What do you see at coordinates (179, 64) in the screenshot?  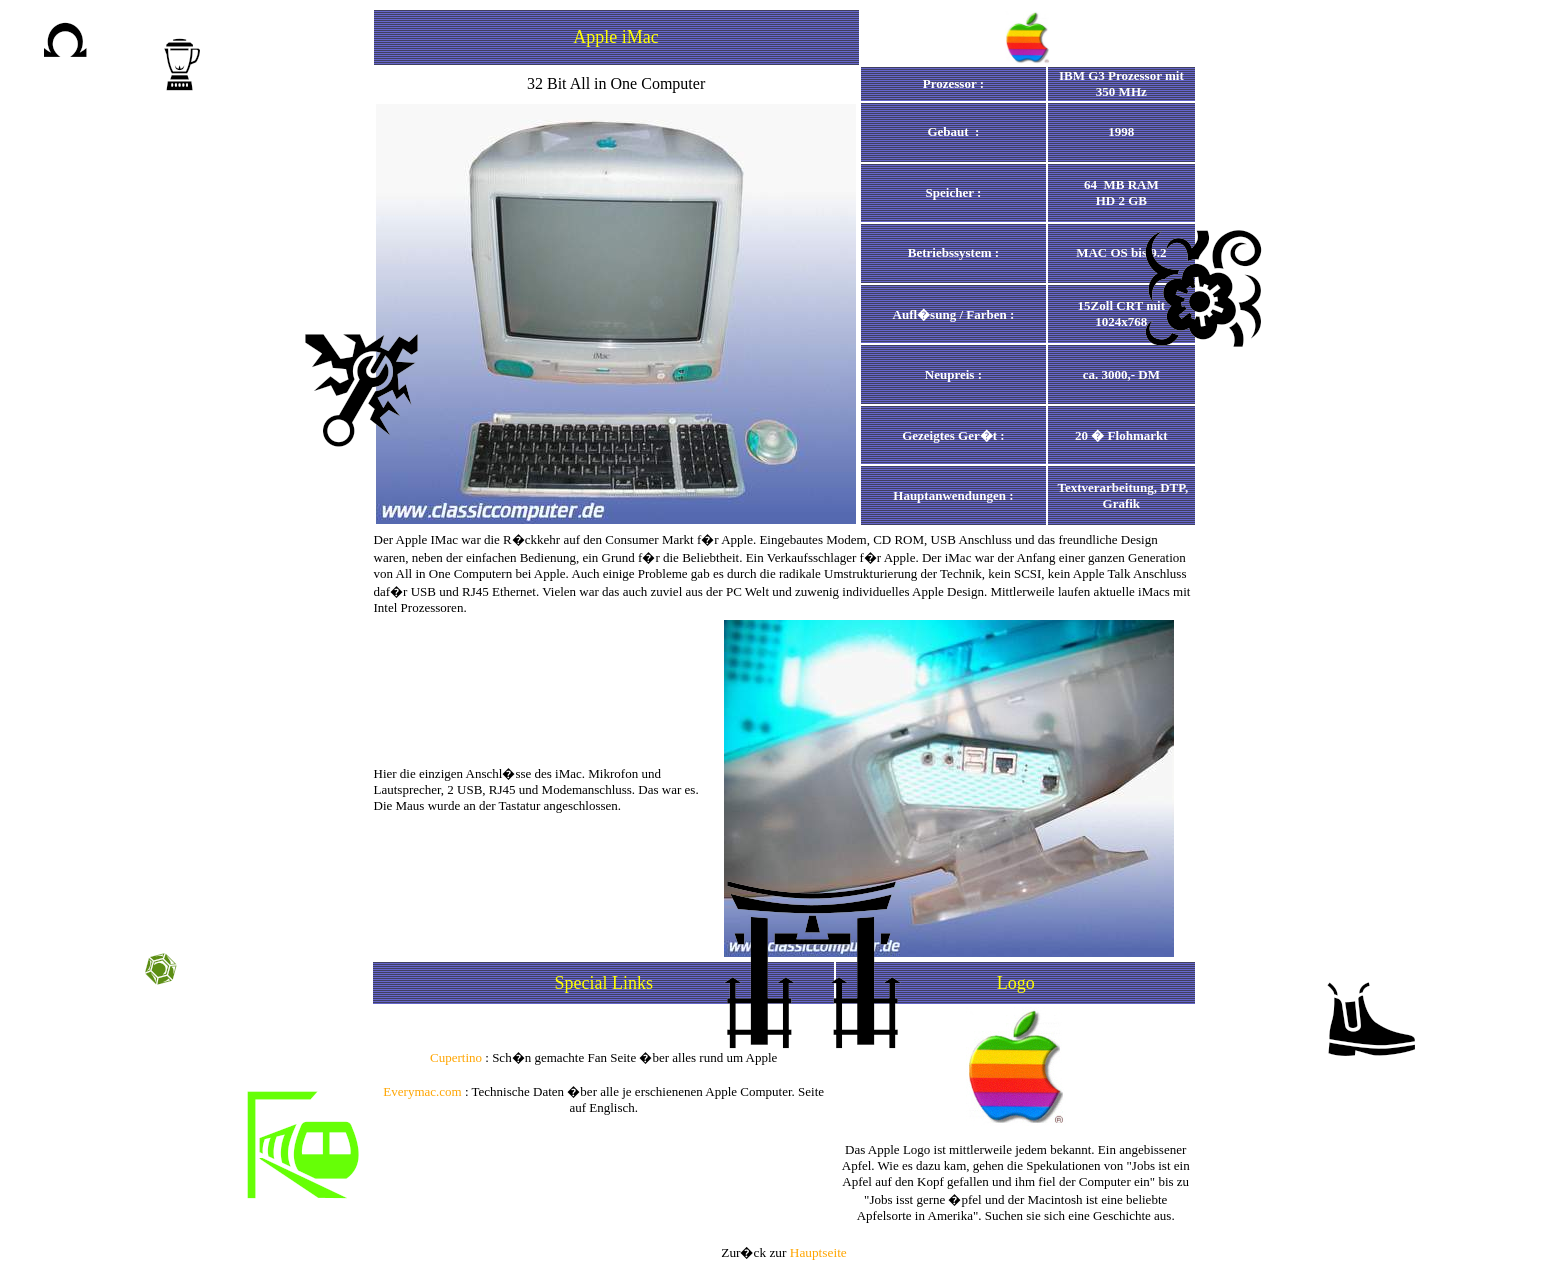 I see `access blending or mixing tools` at bounding box center [179, 64].